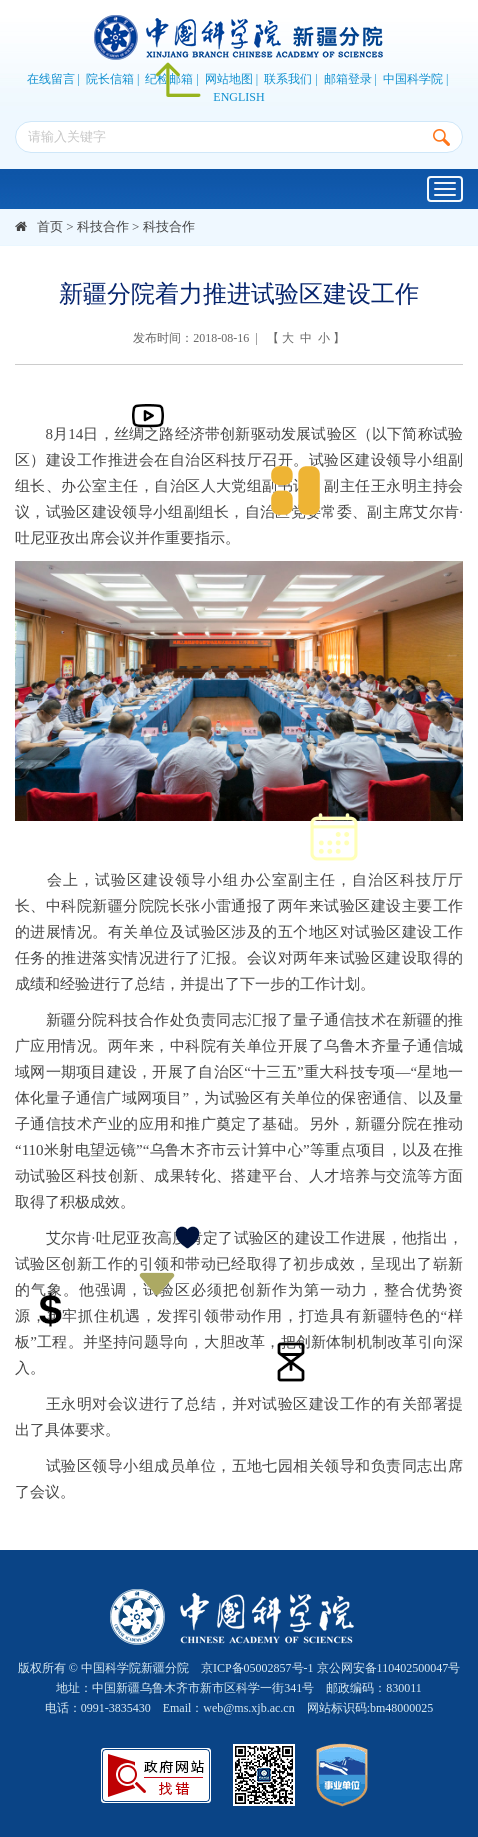 The height and width of the screenshot is (1837, 478). What do you see at coordinates (295, 490) in the screenshot?
I see `switch to grid or layout view` at bounding box center [295, 490].